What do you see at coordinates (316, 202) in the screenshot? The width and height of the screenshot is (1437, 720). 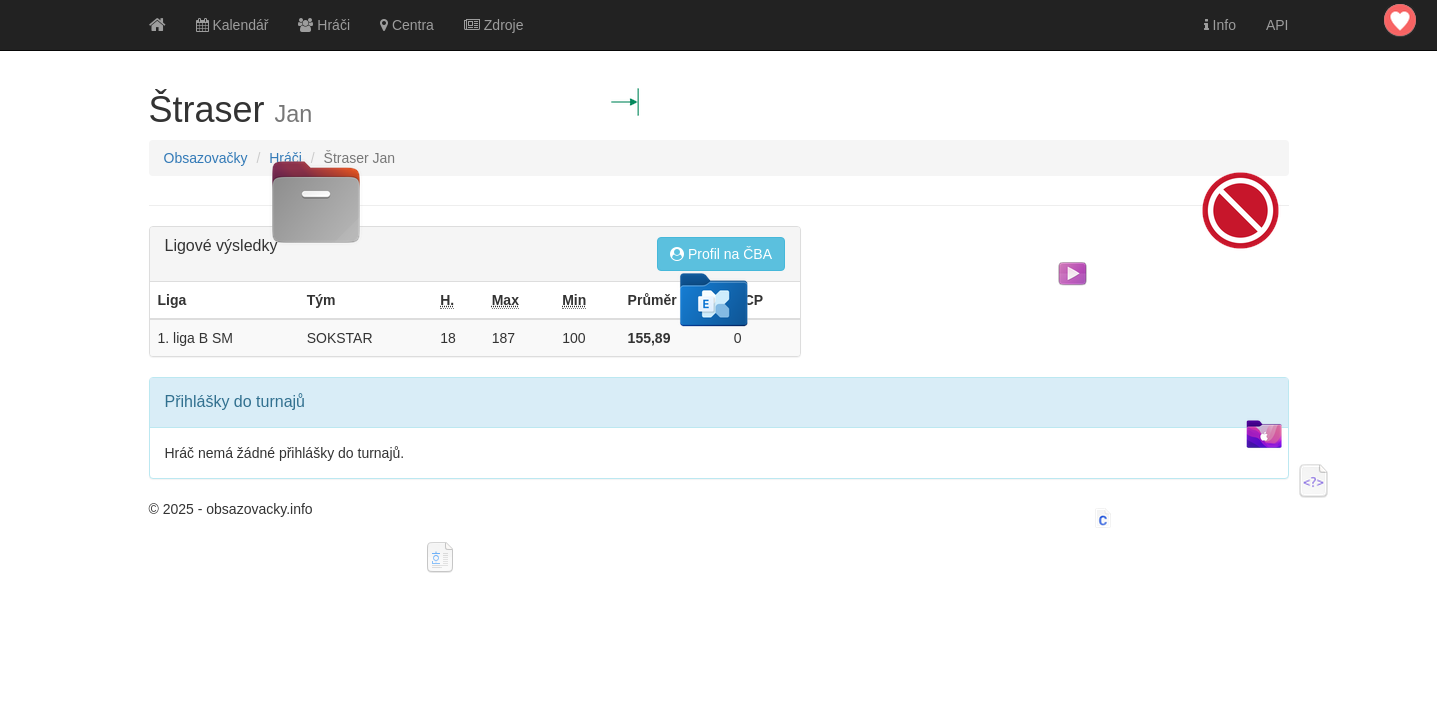 I see `open the nautilus file manager` at bounding box center [316, 202].